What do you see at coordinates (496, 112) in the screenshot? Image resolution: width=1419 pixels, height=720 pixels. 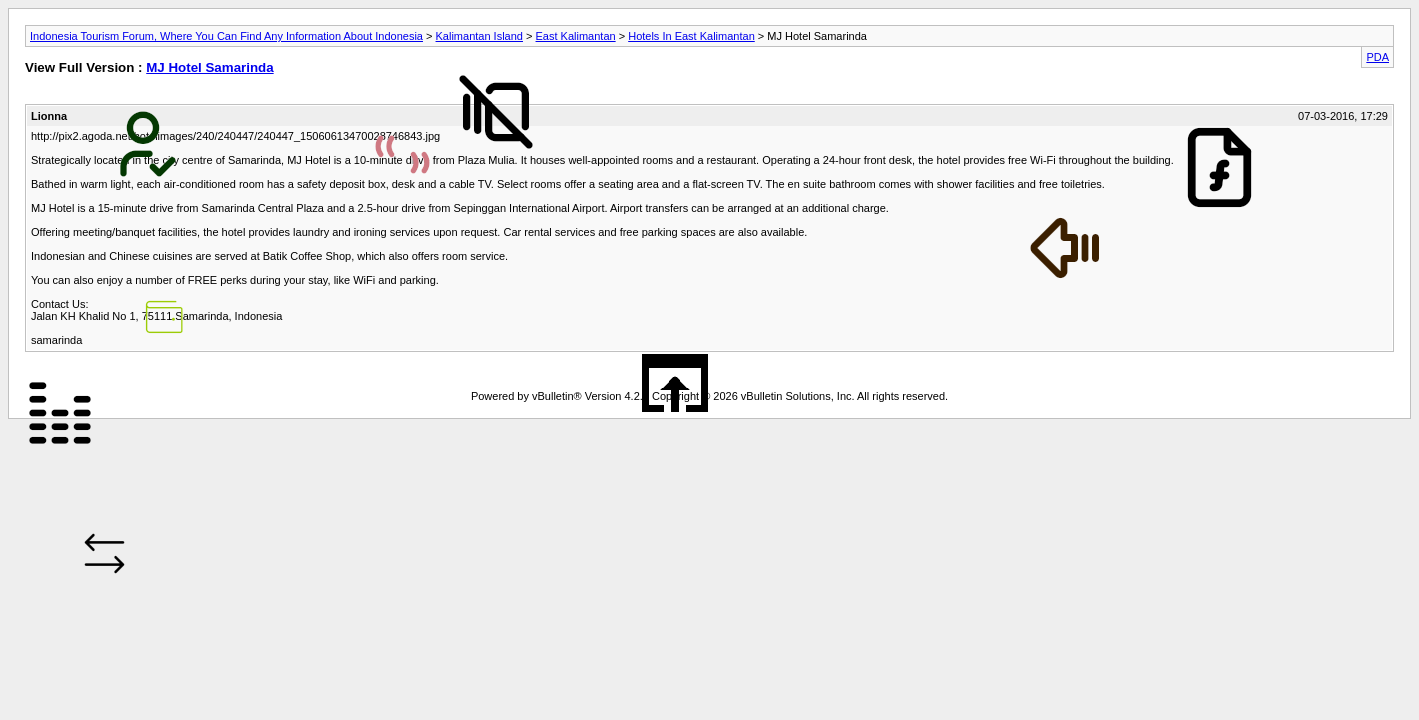 I see `version history unavailable` at bounding box center [496, 112].